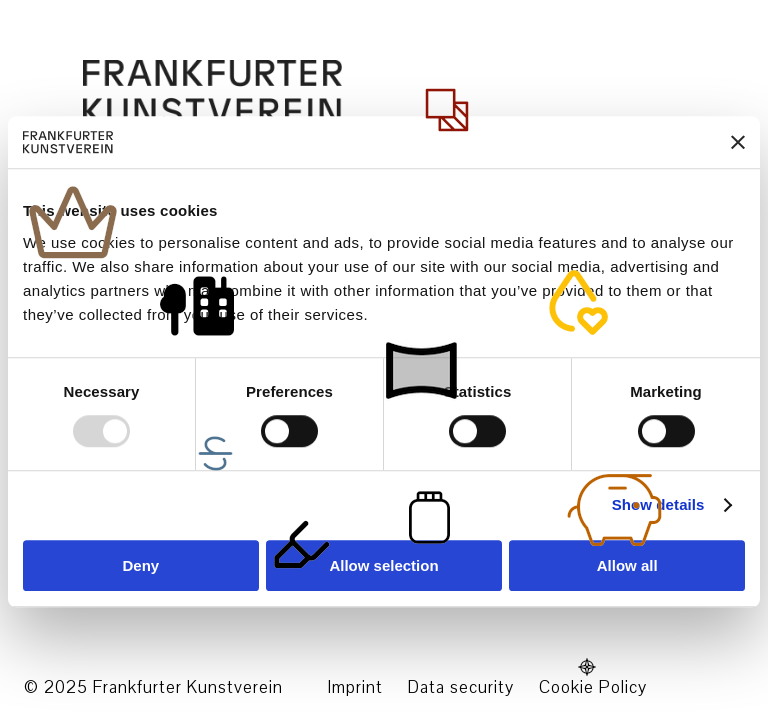 The height and width of the screenshot is (723, 768). I want to click on remove or subtract a layer from selection, so click(447, 110).